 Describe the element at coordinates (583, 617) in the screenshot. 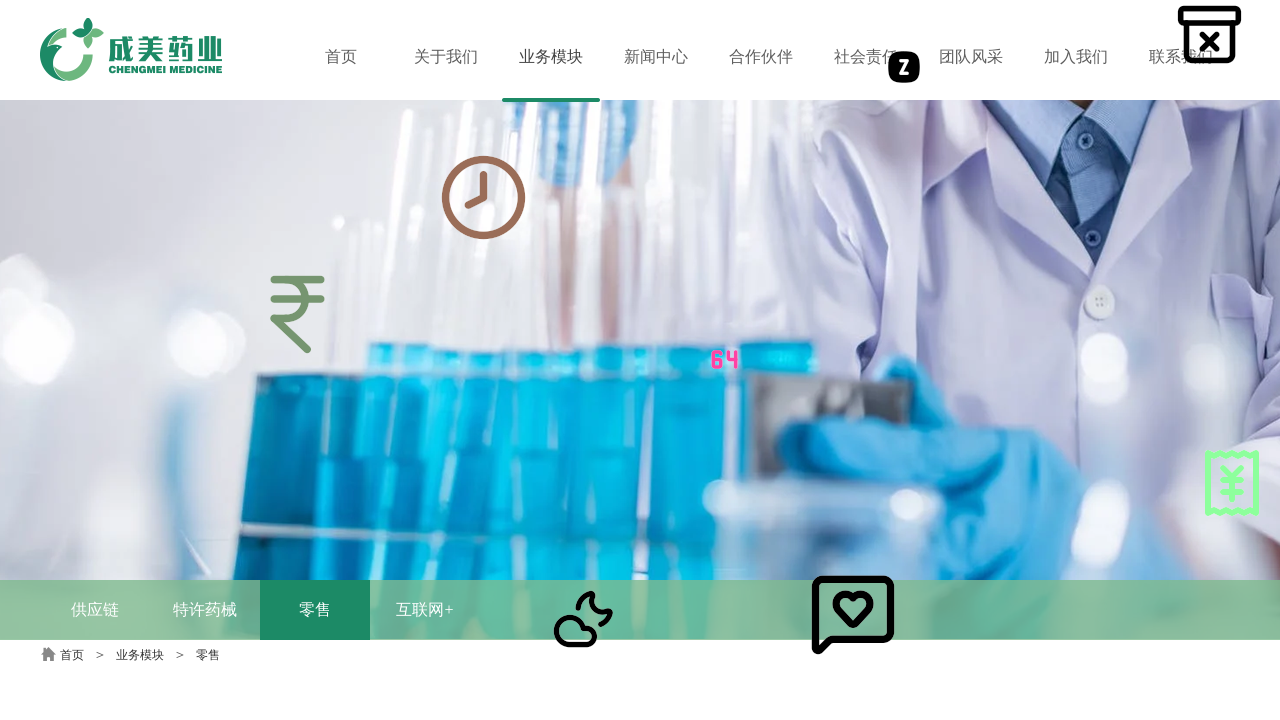

I see `indicates nighttime or evening weather conditions` at that location.